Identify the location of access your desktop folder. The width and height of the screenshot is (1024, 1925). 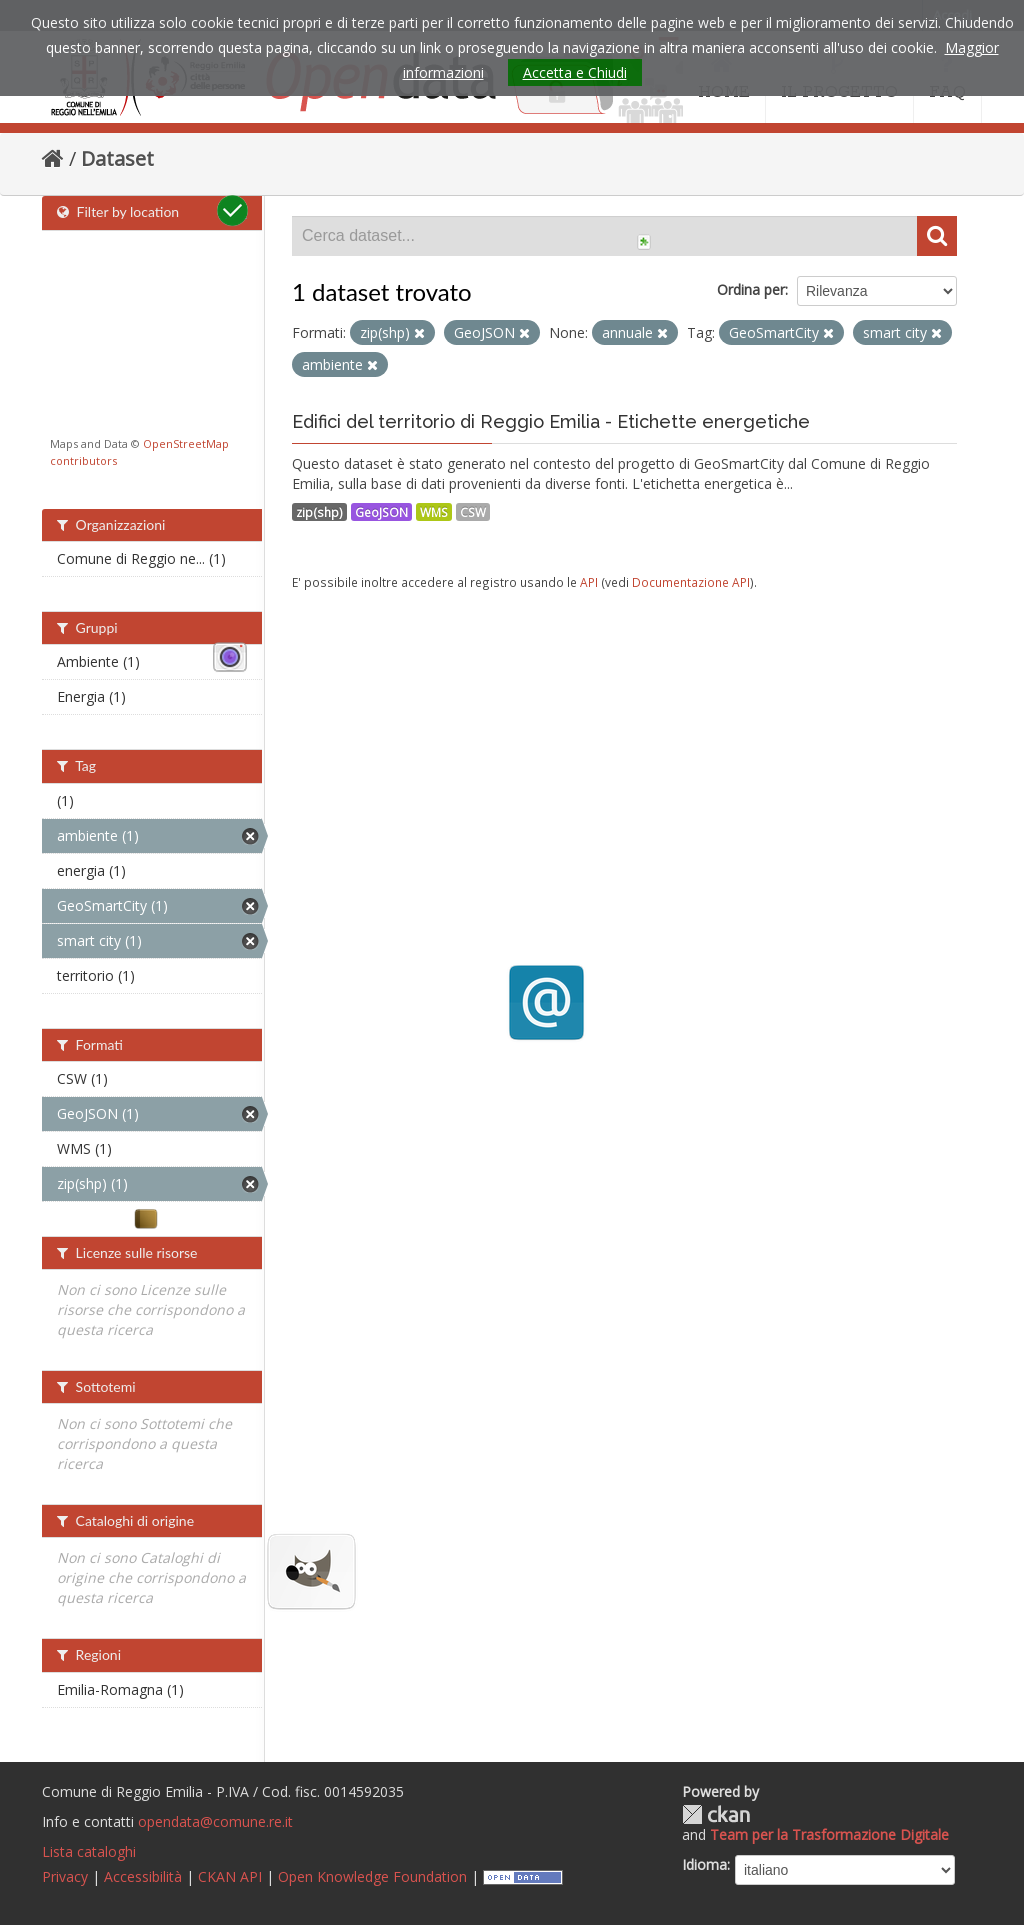
(146, 1218).